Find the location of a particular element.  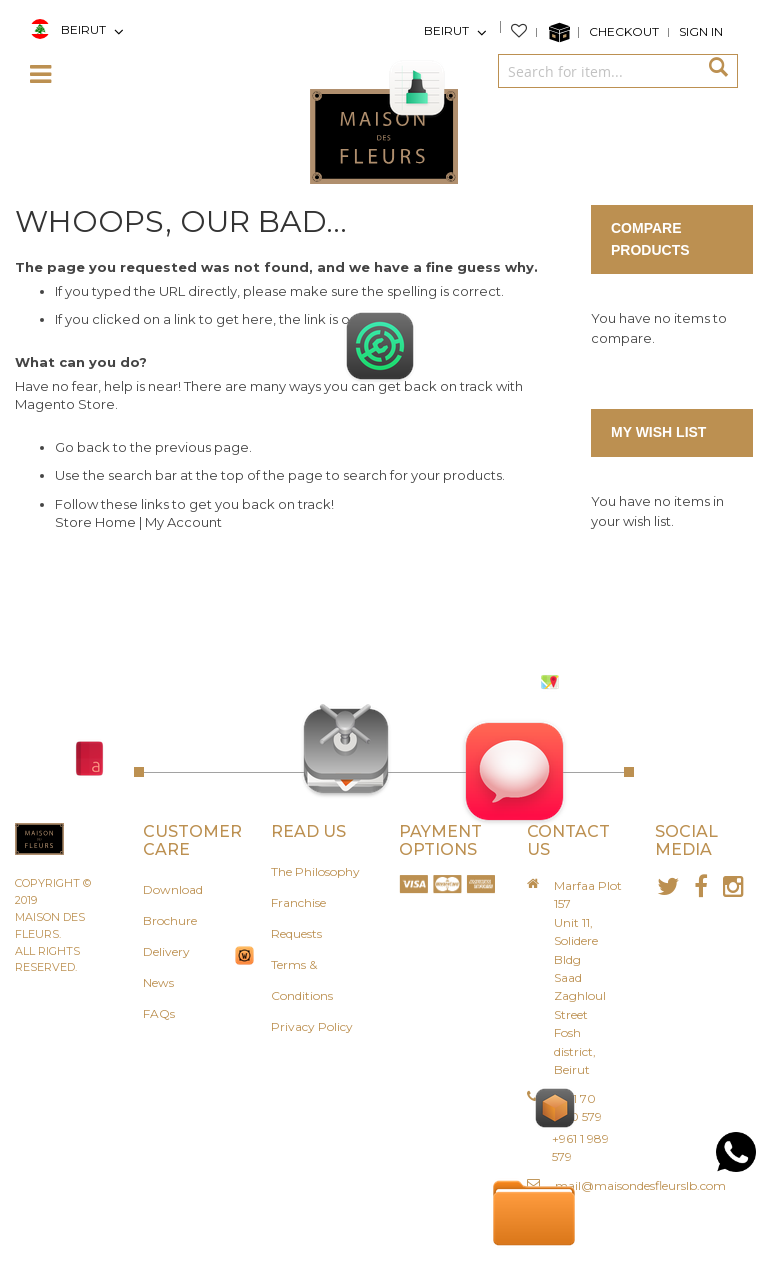

open Curtail image compression app is located at coordinates (346, 751).